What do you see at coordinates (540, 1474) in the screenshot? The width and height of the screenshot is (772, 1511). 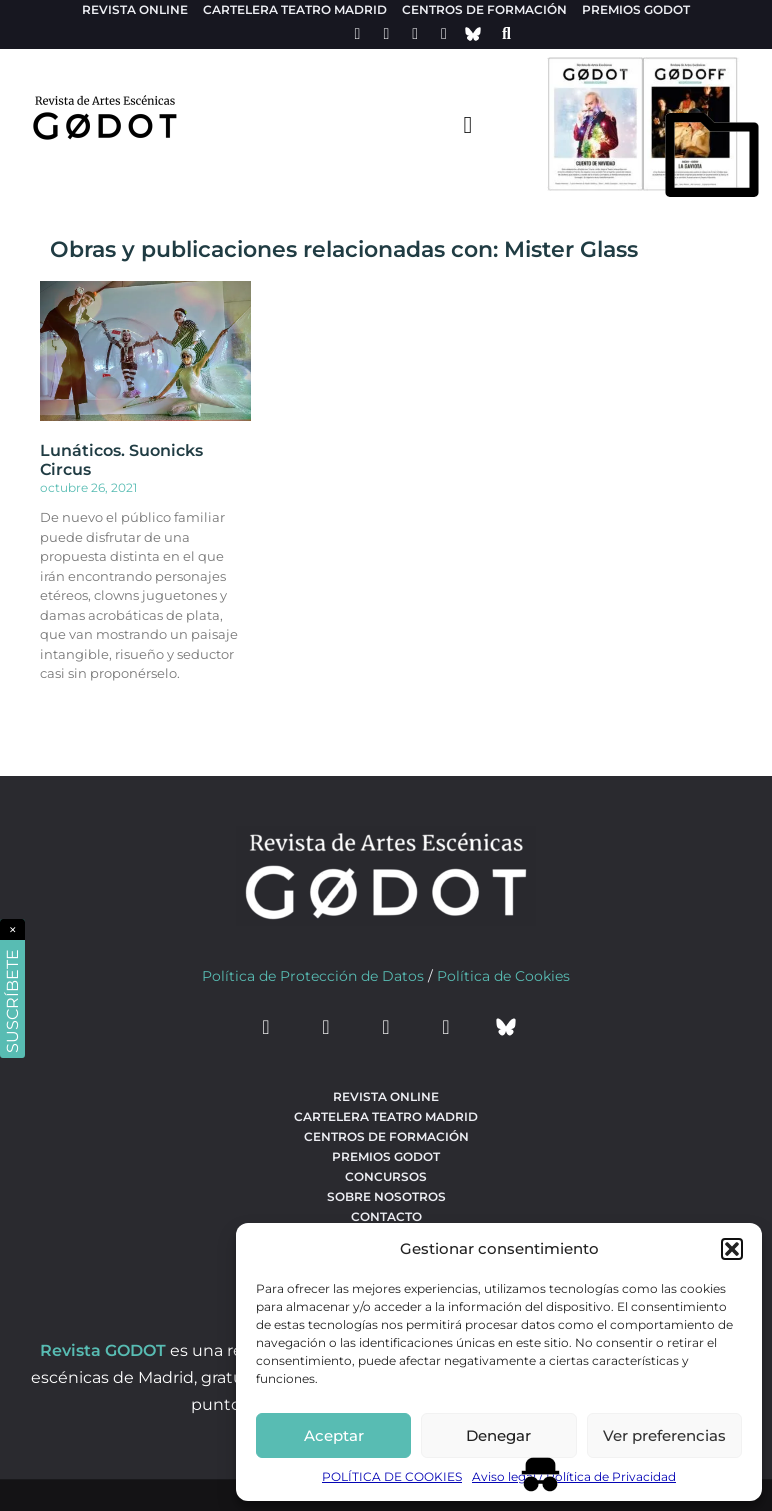 I see `enable incognito or private browsing mode` at bounding box center [540, 1474].